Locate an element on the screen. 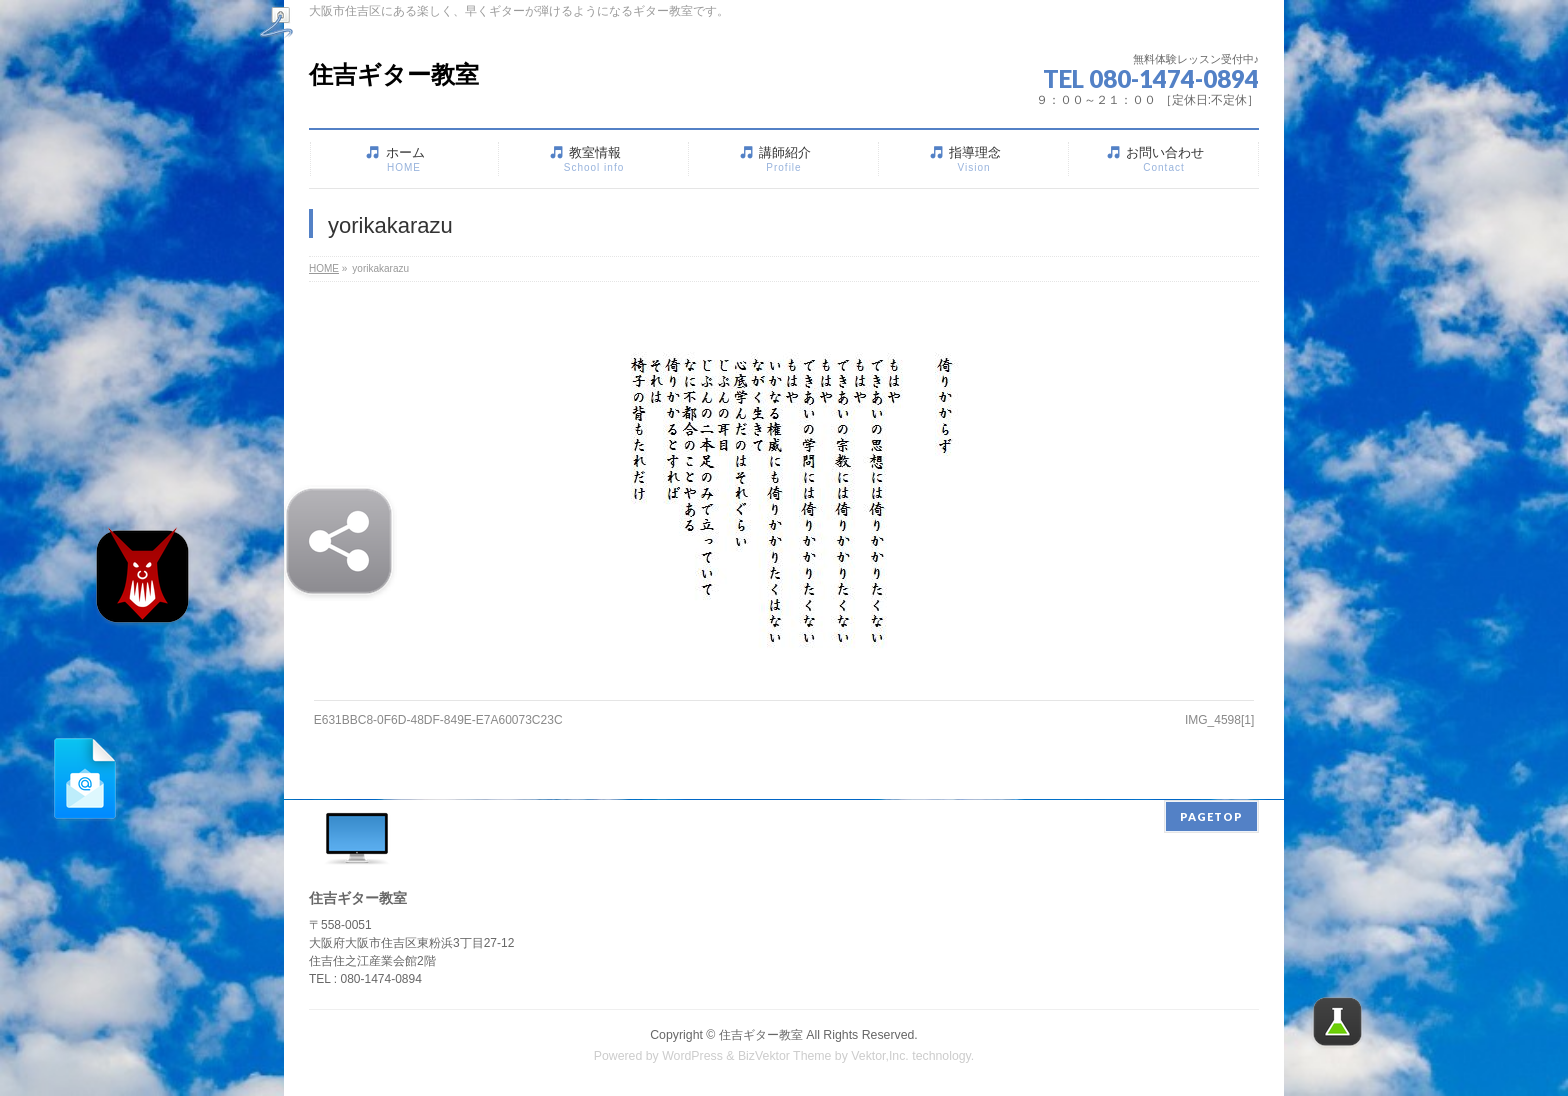 The height and width of the screenshot is (1096, 1568). open science or chemistry-related applications is located at coordinates (1337, 1022).